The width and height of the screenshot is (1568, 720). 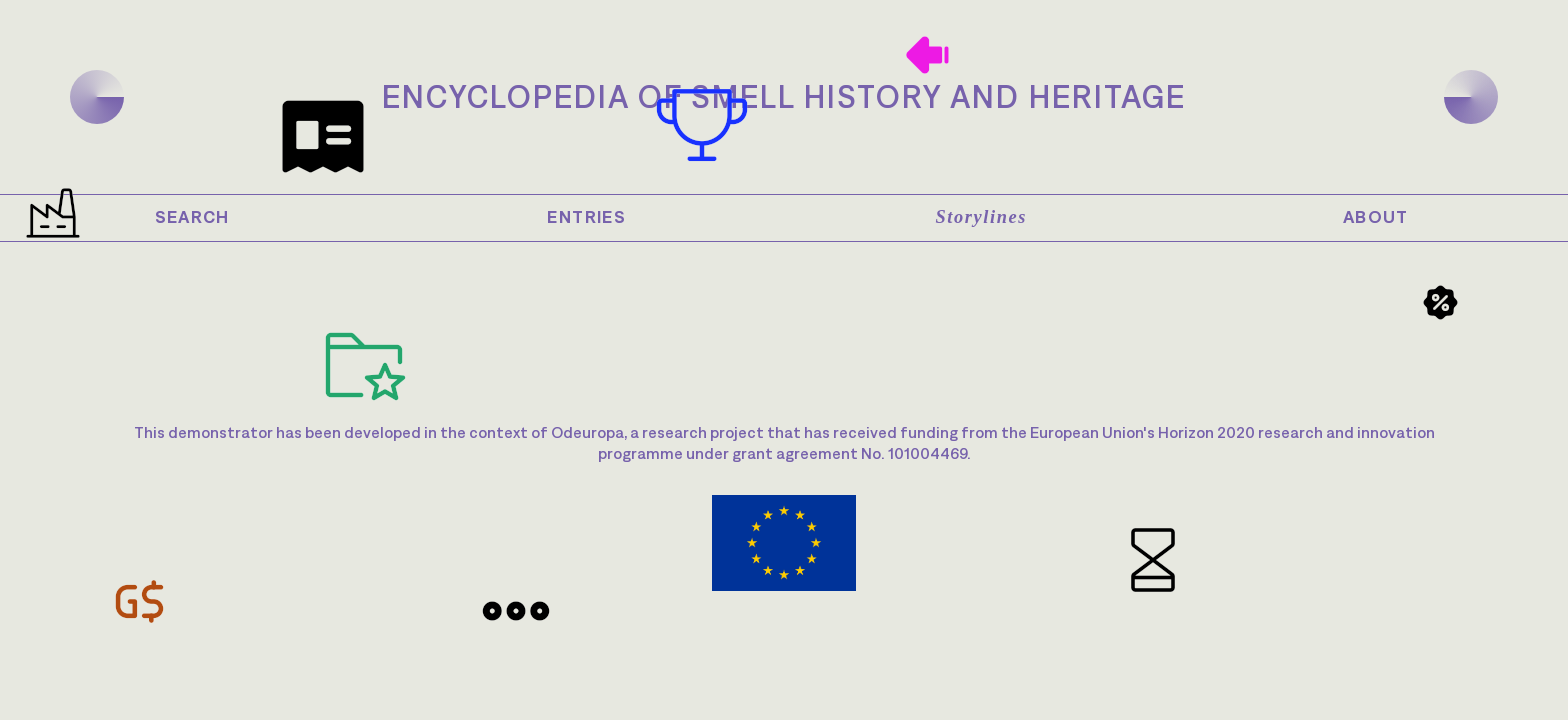 What do you see at coordinates (516, 611) in the screenshot?
I see `open more options menu` at bounding box center [516, 611].